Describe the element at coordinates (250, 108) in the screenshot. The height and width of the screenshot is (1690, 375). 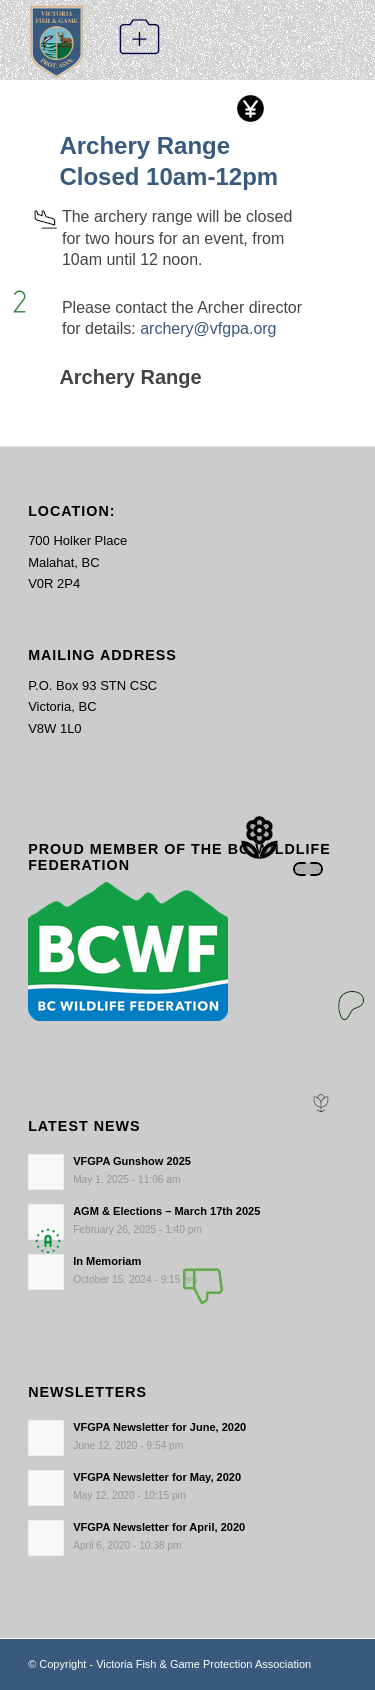
I see `view or select Japanese yen currency` at that location.